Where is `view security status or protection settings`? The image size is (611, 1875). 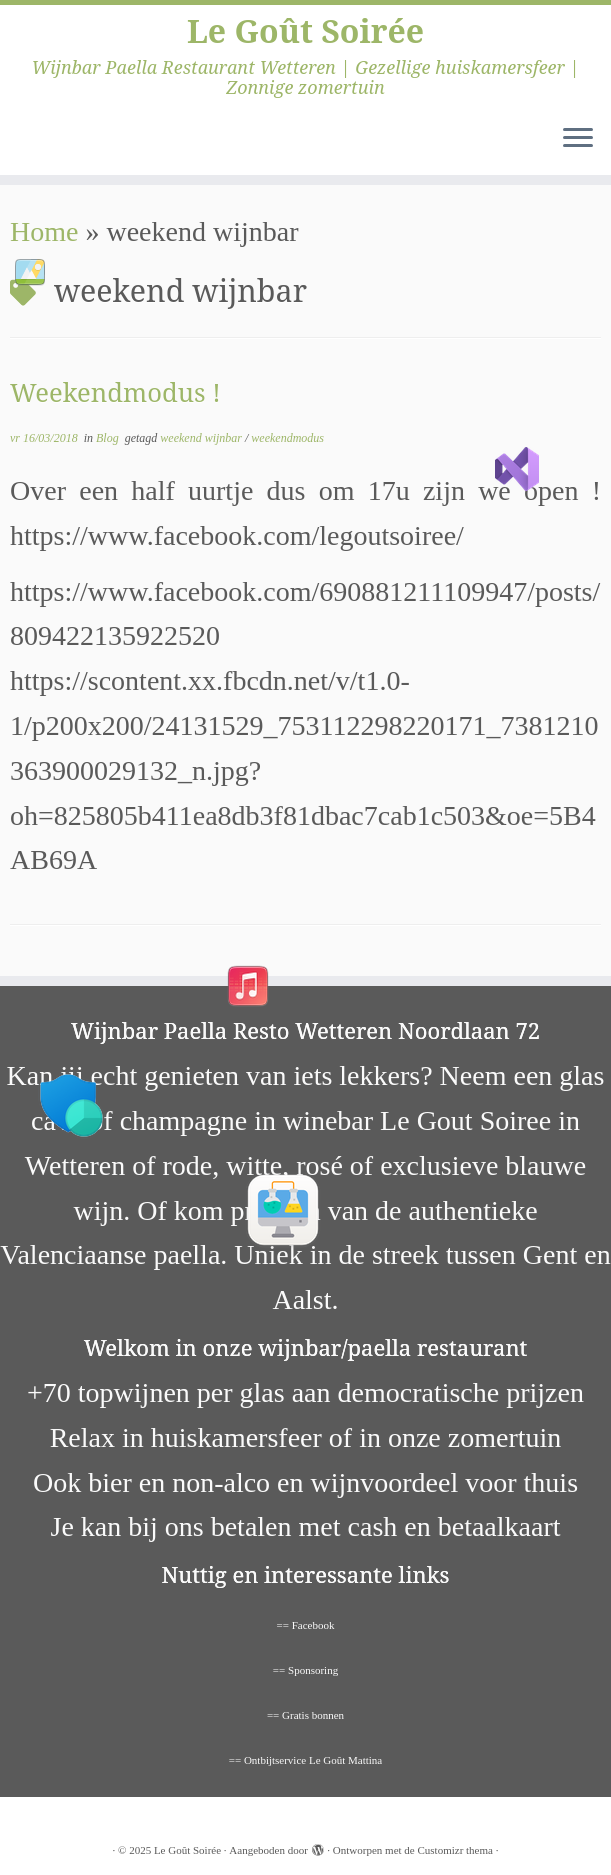
view security status or protection settings is located at coordinates (71, 1105).